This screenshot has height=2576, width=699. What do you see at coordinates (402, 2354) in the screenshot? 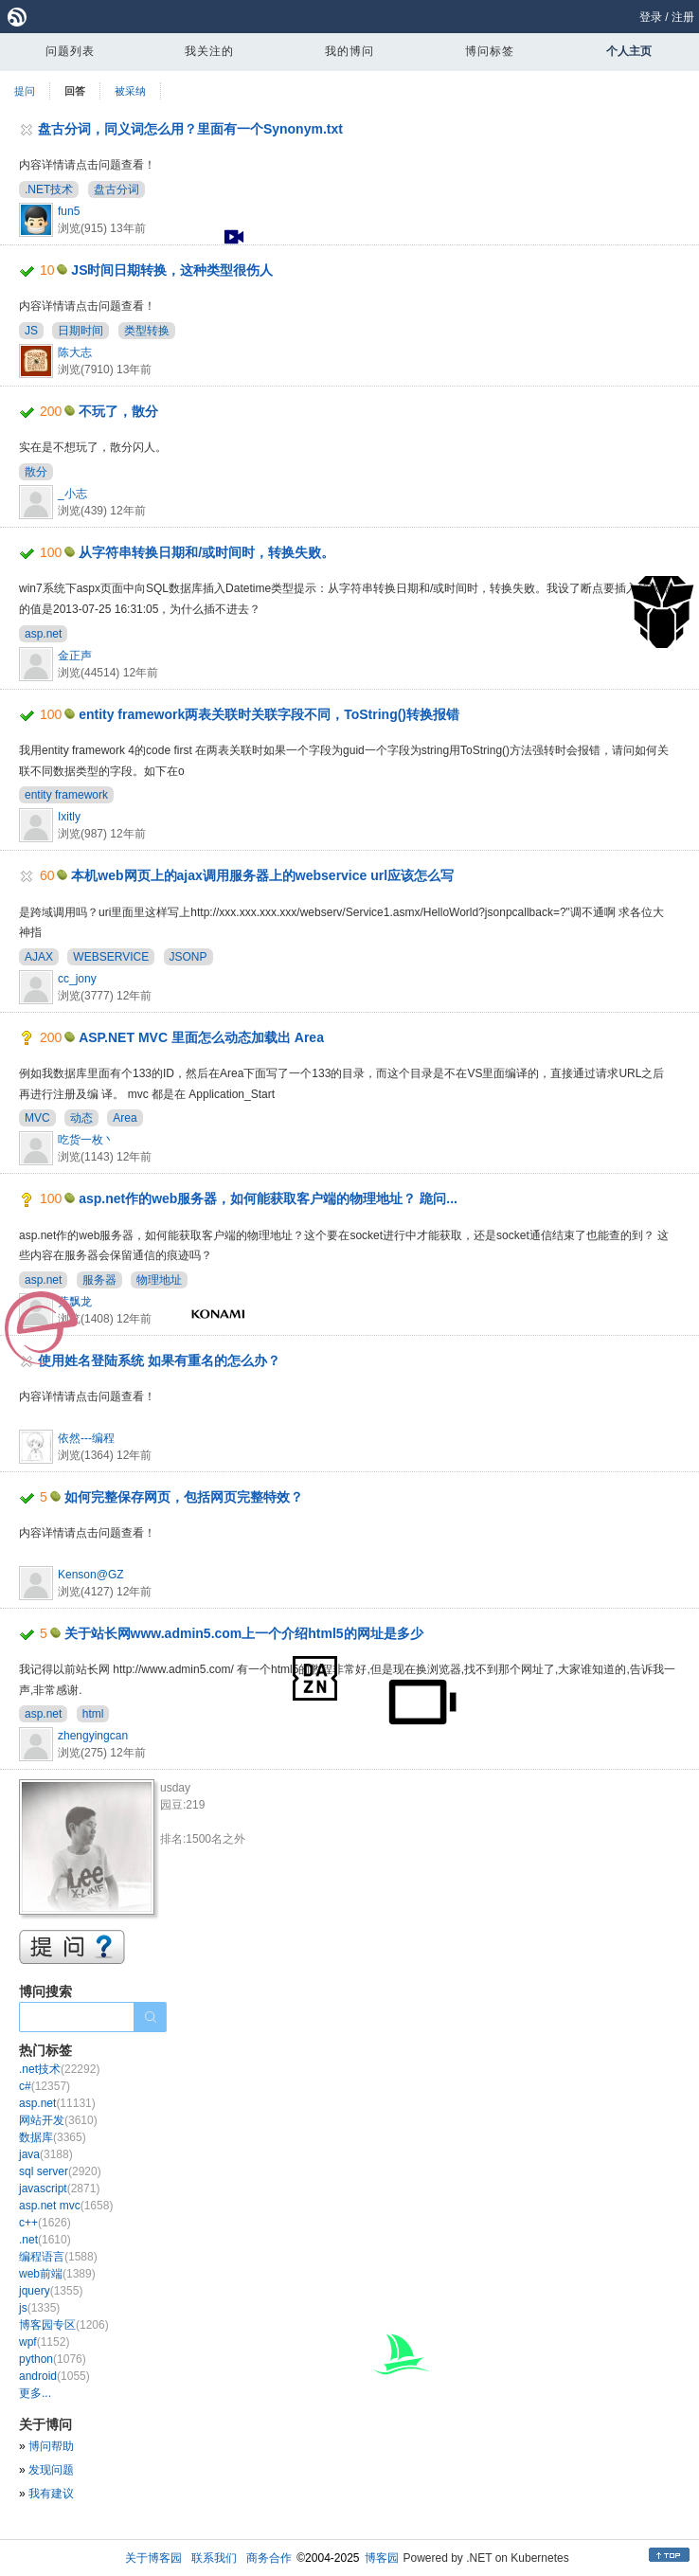
I see `open phpMyAdmin database management tool` at bounding box center [402, 2354].